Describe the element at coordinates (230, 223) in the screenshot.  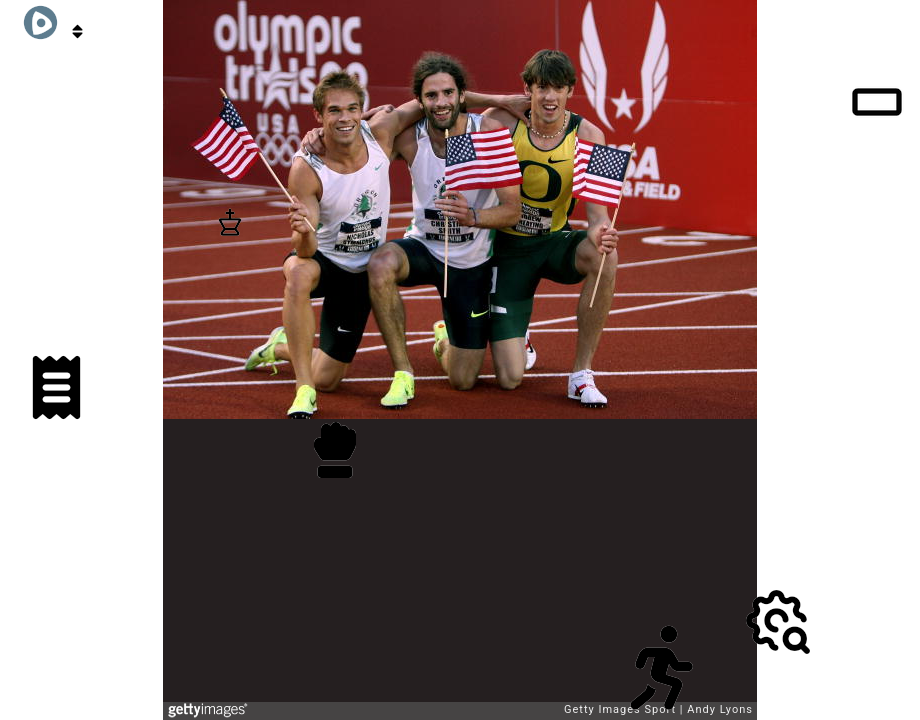
I see `represents the king piece in a chess game` at that location.